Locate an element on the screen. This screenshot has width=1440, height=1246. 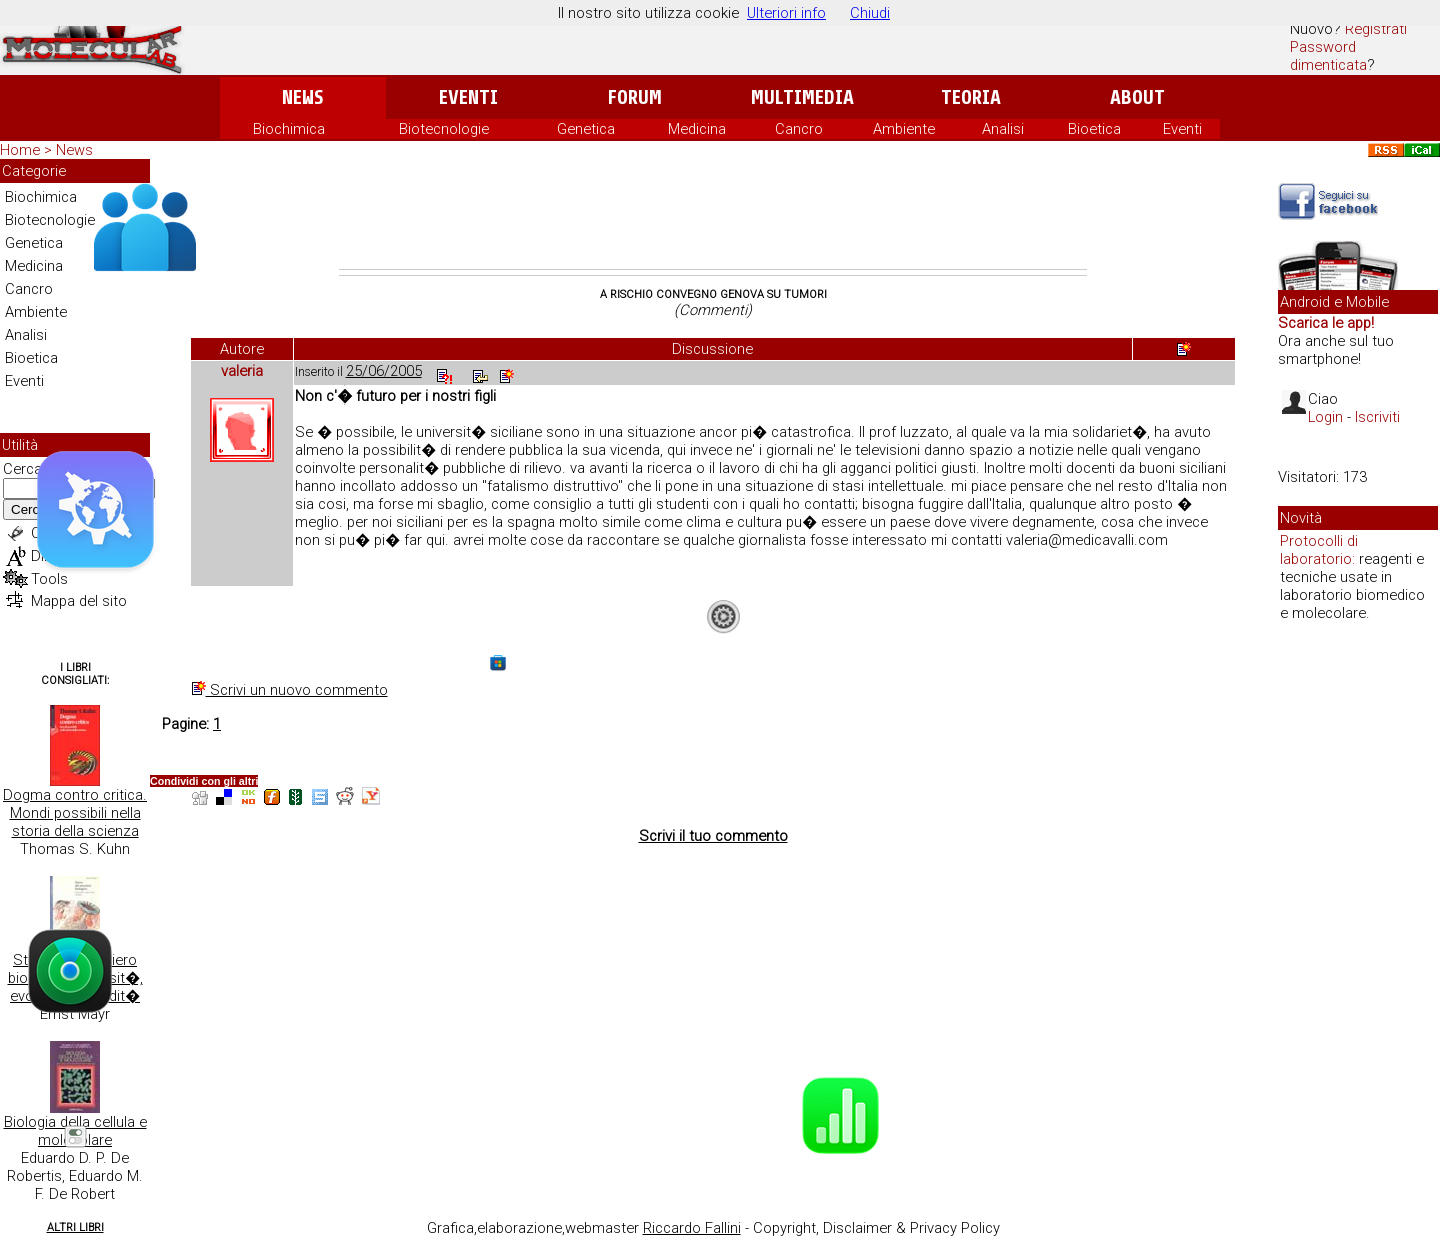
launch konqueror web browser is located at coordinates (95, 509).